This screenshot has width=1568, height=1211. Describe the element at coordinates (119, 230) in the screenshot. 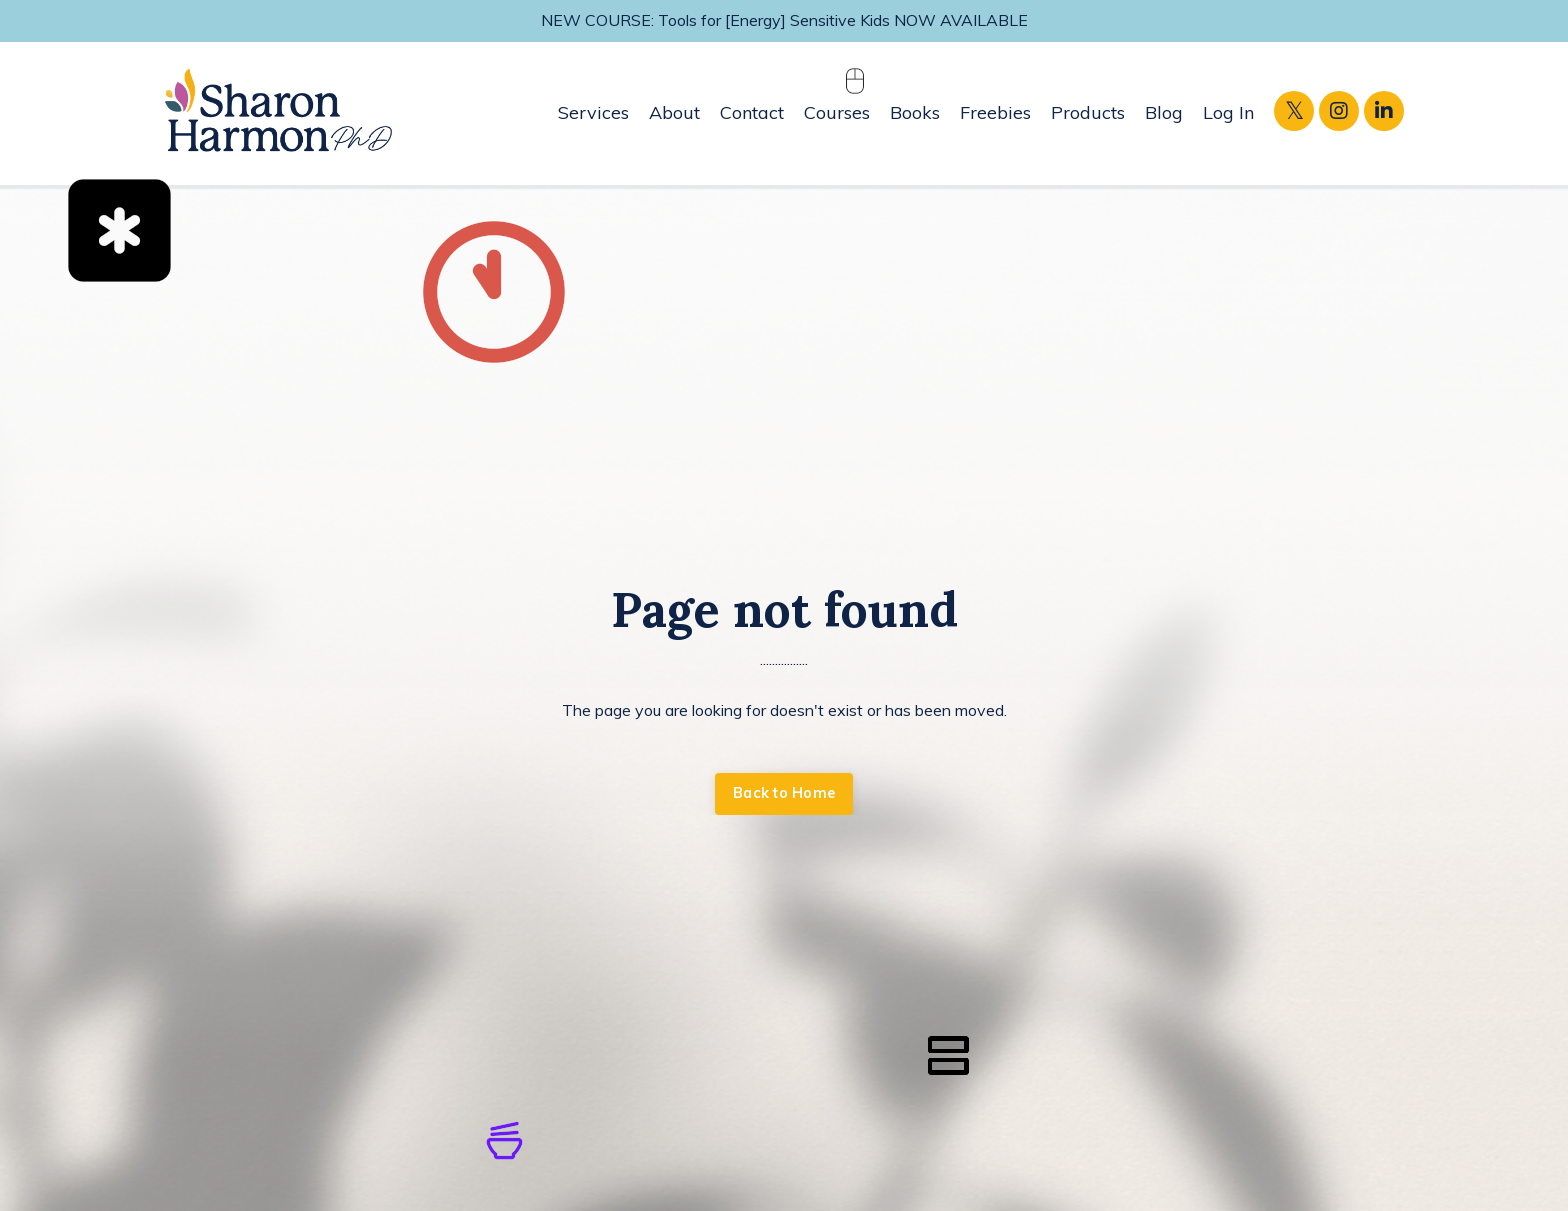

I see `indicates a required field in a form` at that location.